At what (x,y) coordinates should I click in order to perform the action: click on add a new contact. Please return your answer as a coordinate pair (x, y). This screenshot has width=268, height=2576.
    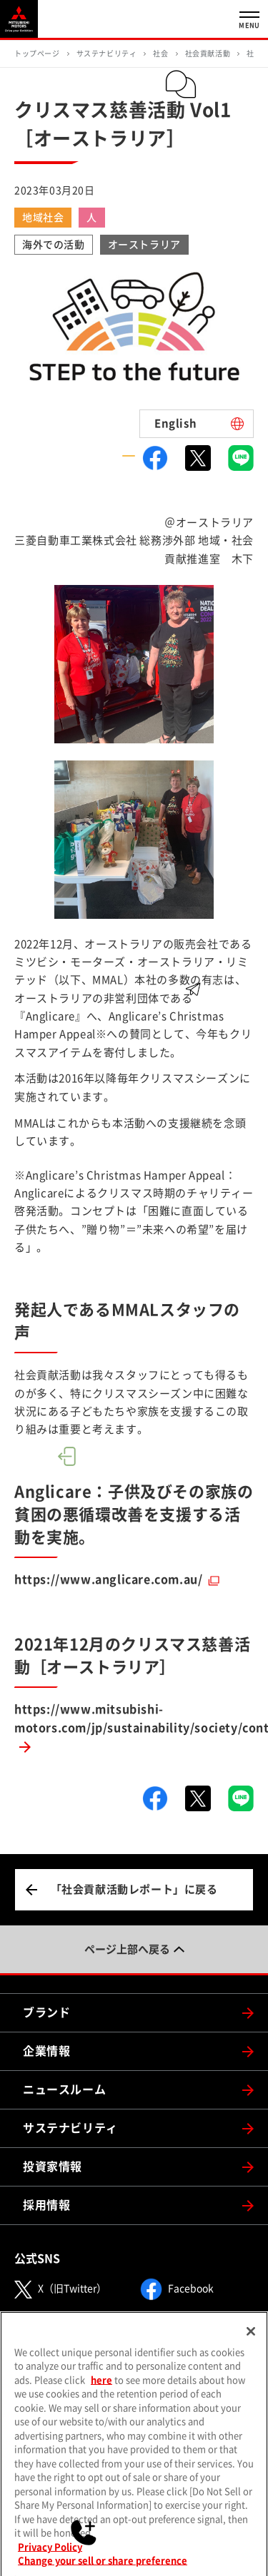
    Looking at the image, I should click on (84, 2532).